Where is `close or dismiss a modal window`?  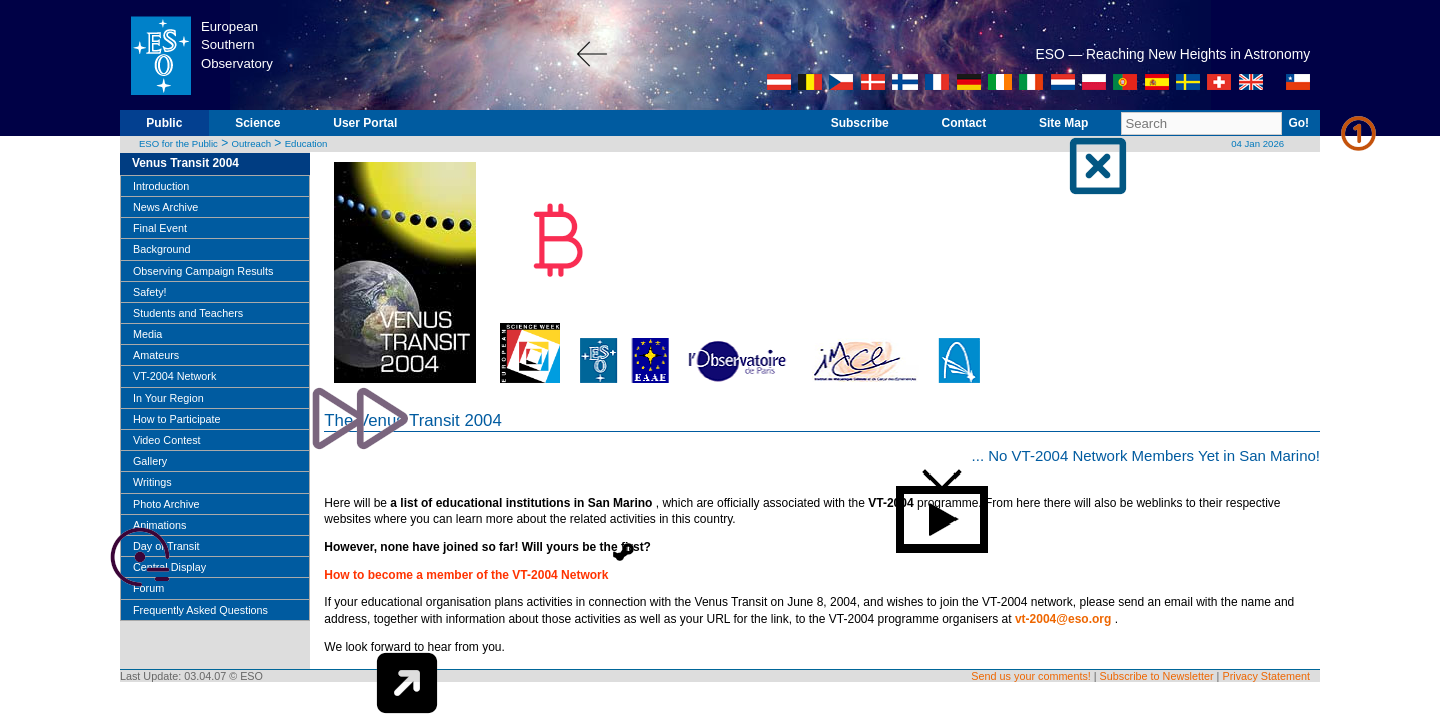 close or dismiss a modal window is located at coordinates (1098, 166).